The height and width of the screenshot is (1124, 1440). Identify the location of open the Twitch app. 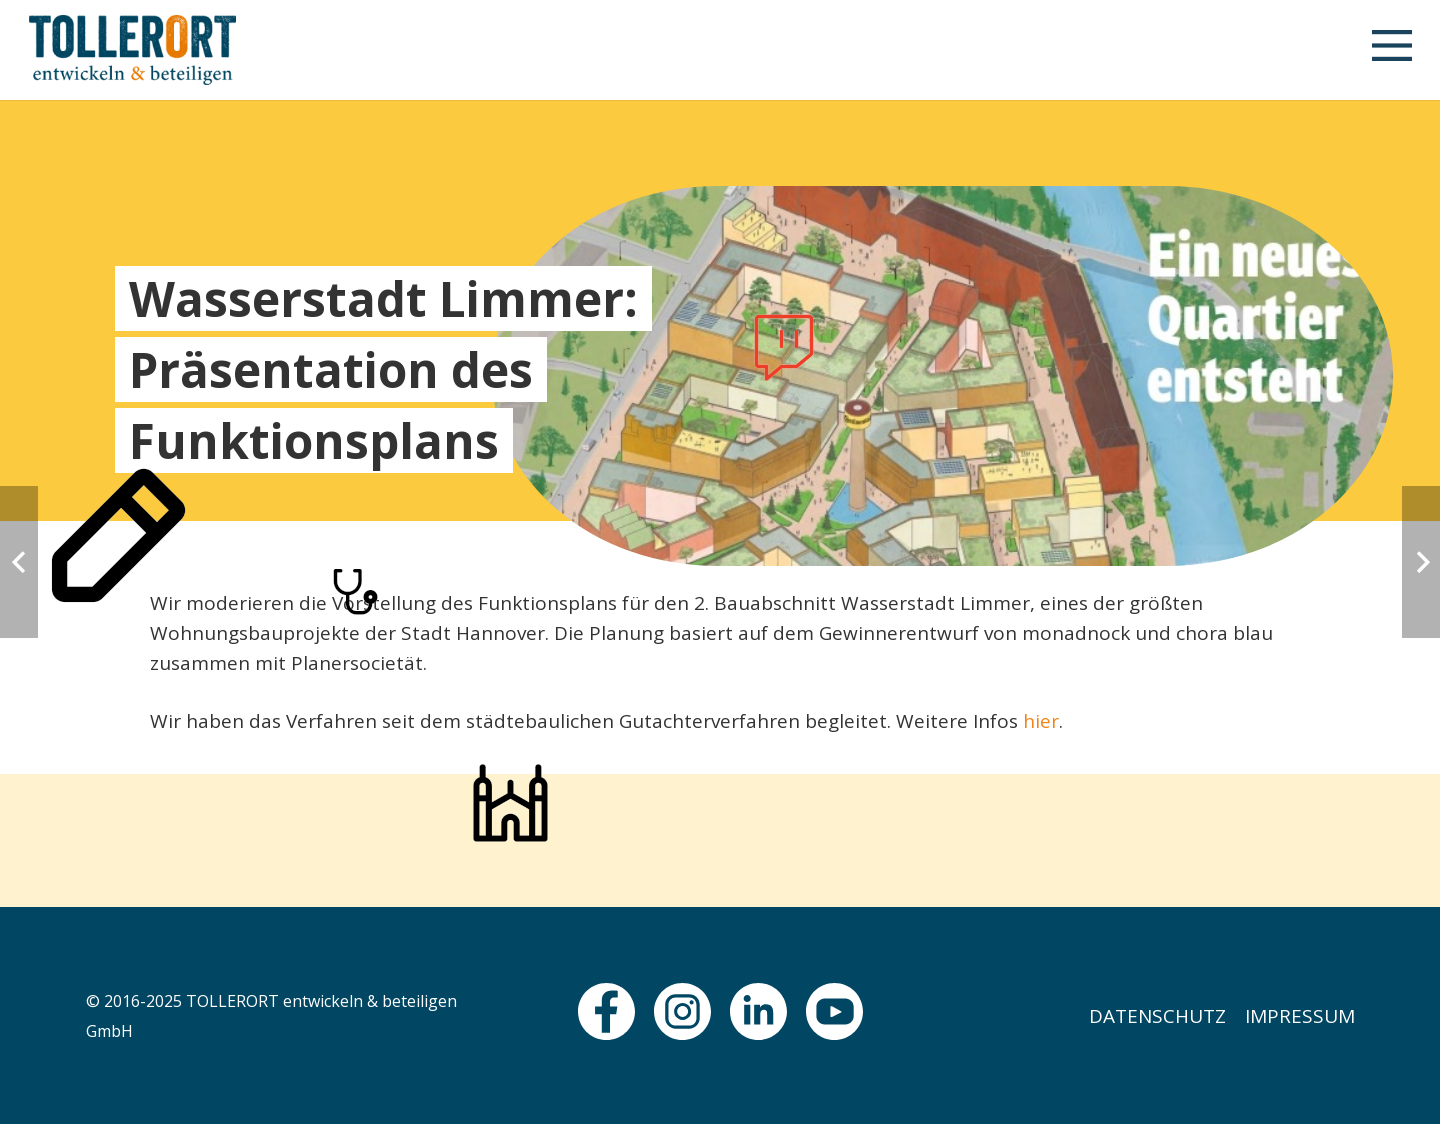
(784, 344).